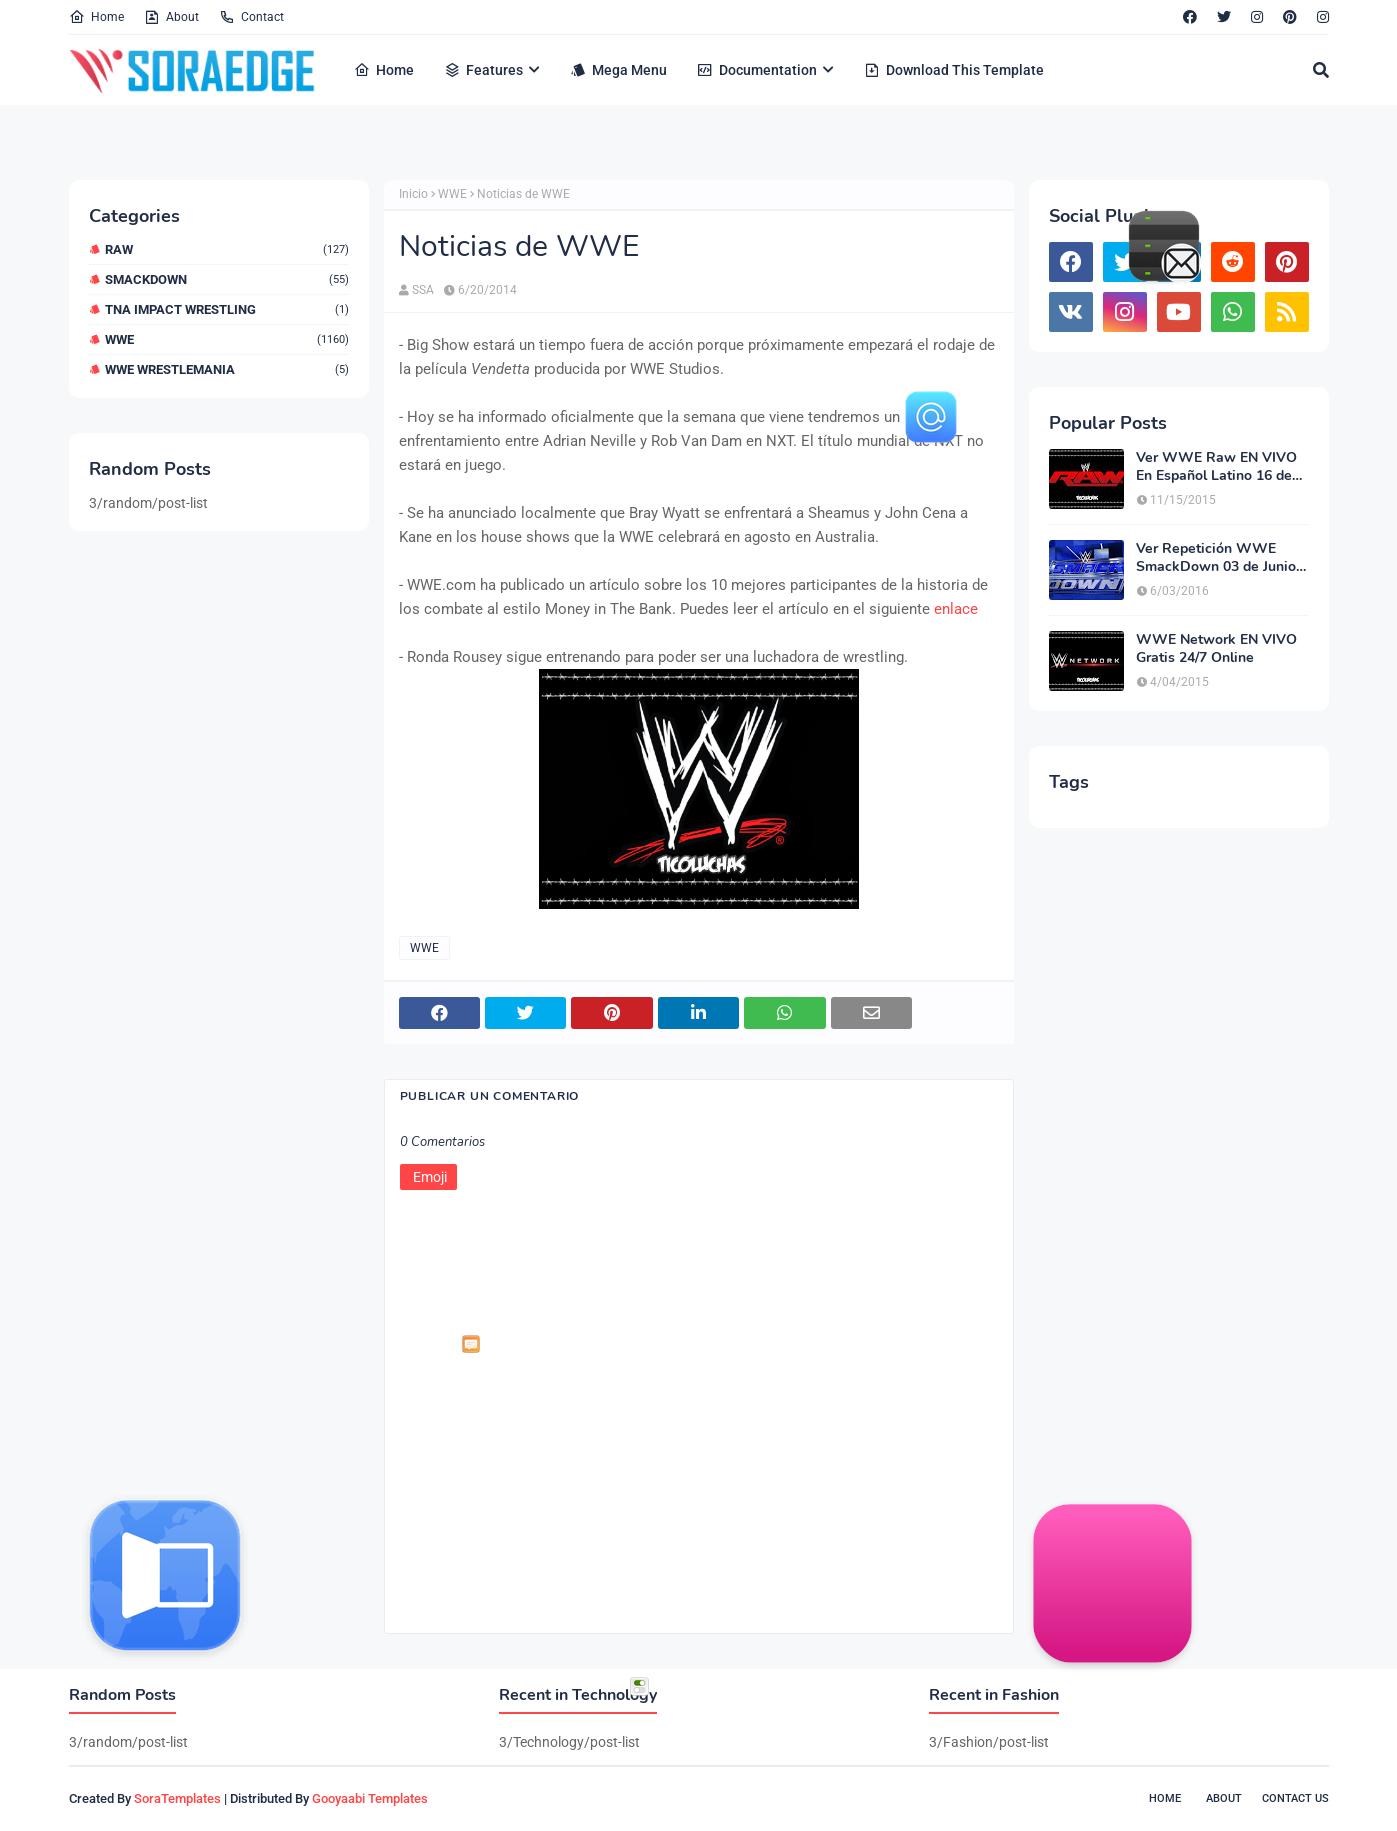 This screenshot has width=1397, height=1831. Describe the element at coordinates (639, 1686) in the screenshot. I see `open system settings or preferences` at that location.